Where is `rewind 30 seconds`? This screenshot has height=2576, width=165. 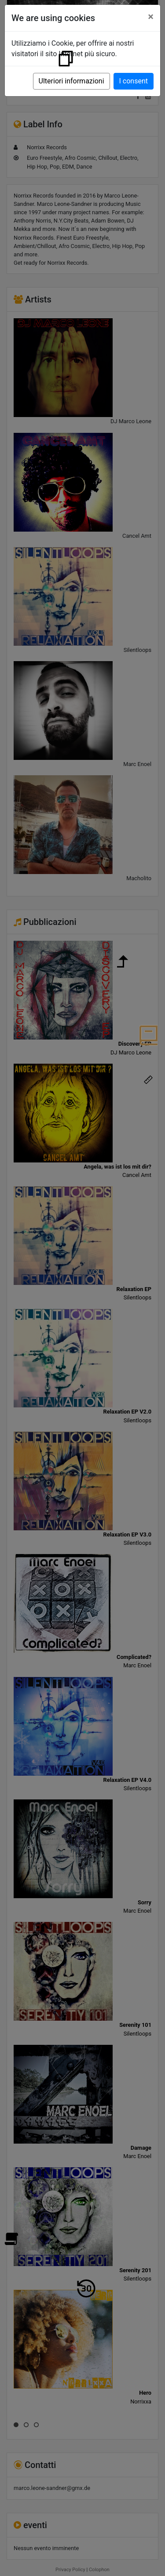 rewind 30 seconds is located at coordinates (86, 2288).